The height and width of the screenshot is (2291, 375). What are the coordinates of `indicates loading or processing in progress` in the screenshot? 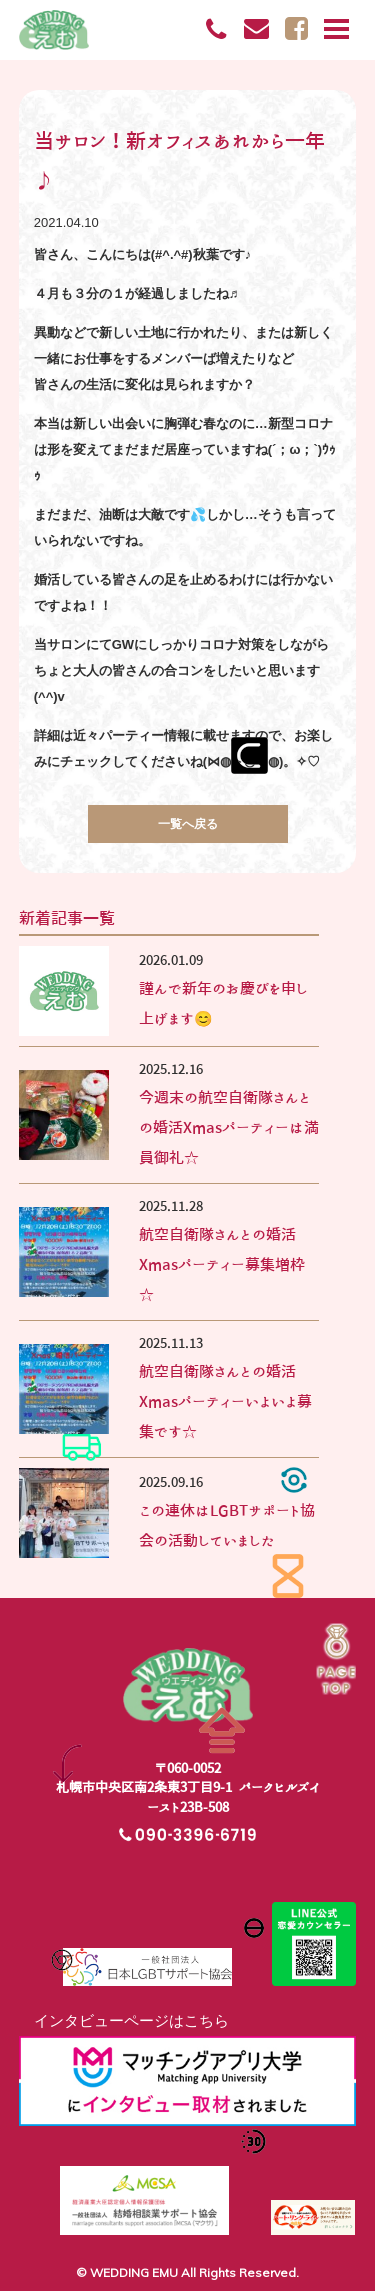 It's located at (288, 1576).